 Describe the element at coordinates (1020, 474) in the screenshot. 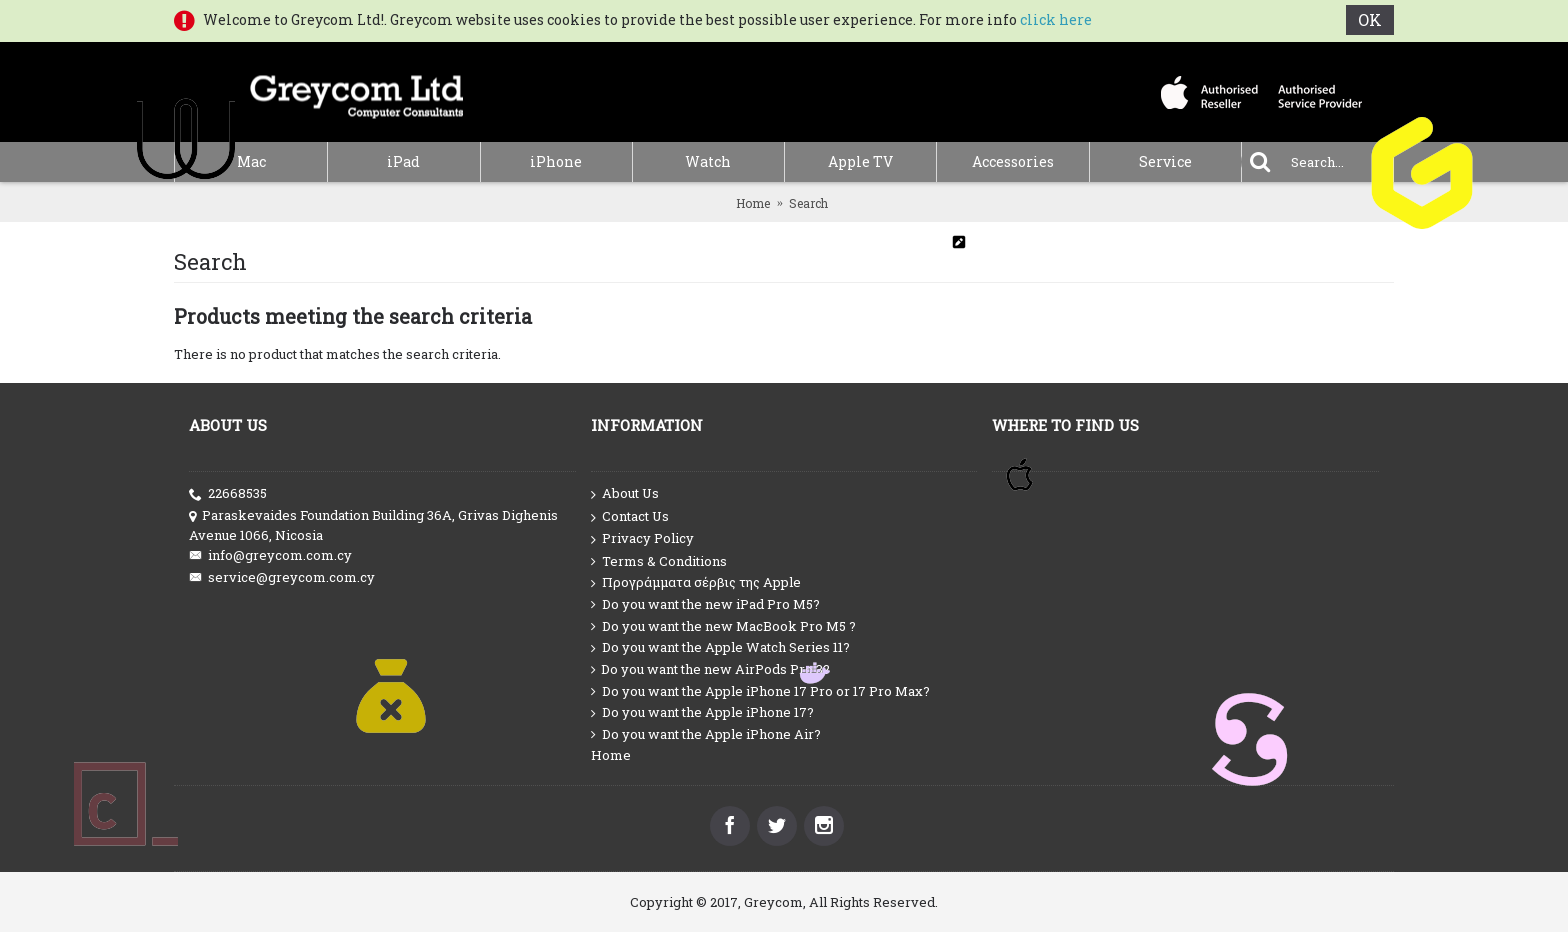

I see `apple company logo` at that location.